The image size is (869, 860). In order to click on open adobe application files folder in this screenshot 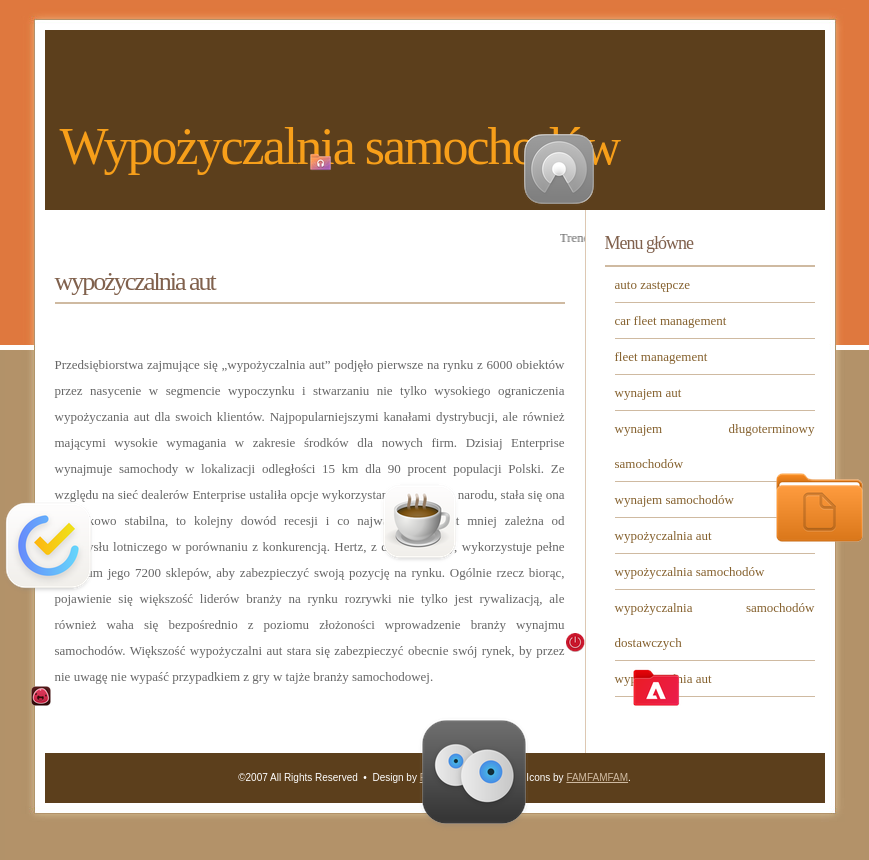, I will do `click(656, 689)`.